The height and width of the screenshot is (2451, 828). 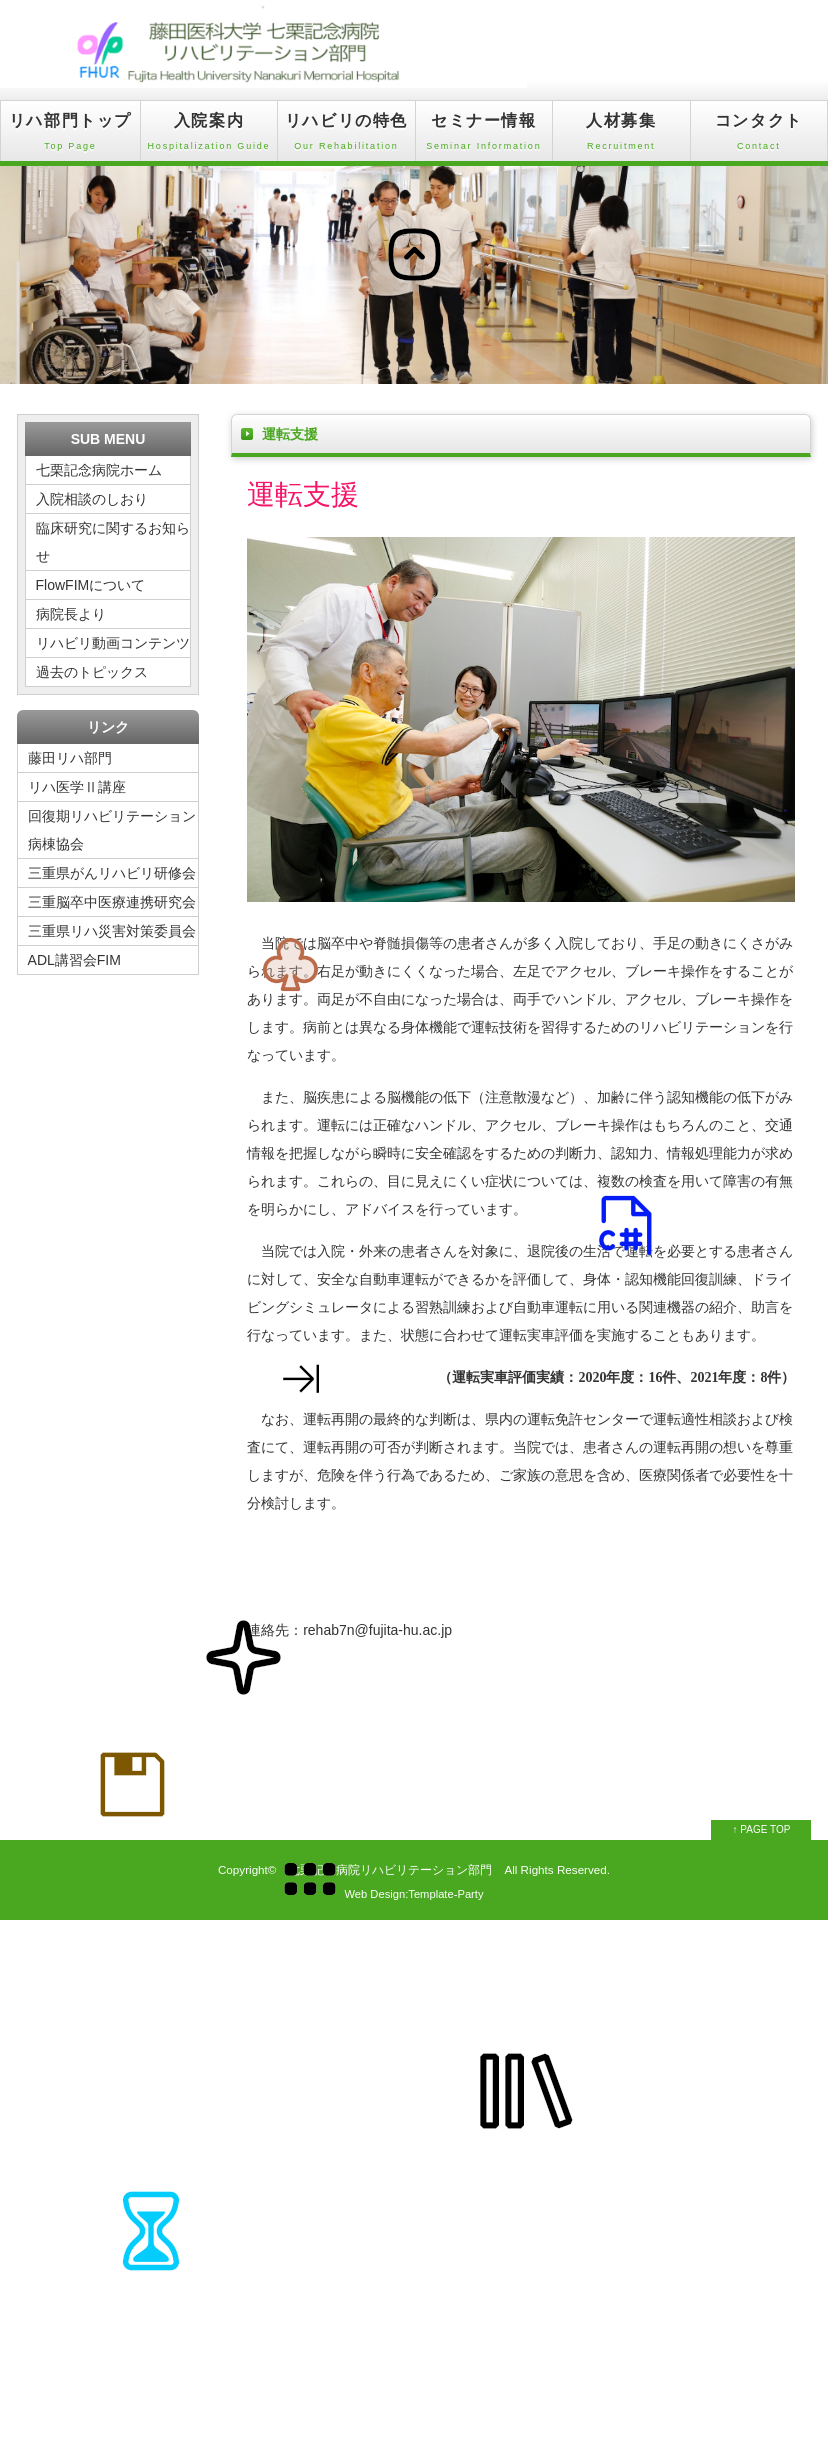 I want to click on a C# source code file, so click(x=626, y=1225).